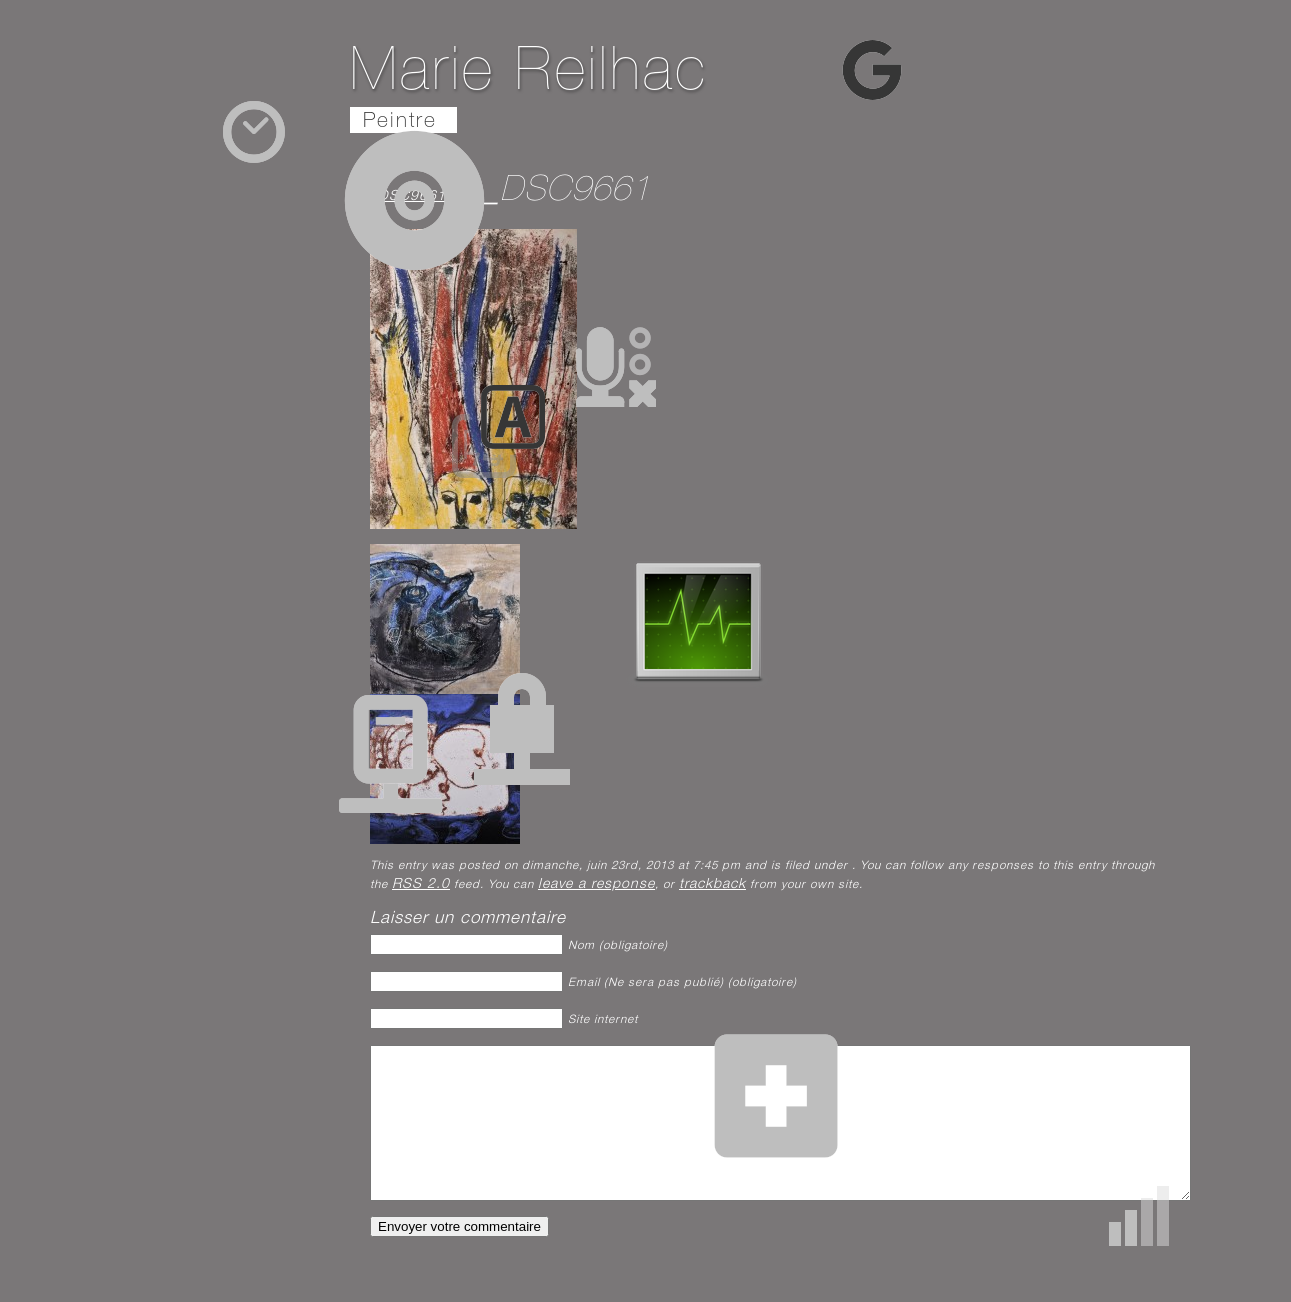  I want to click on sign in with your Google account, so click(872, 70).